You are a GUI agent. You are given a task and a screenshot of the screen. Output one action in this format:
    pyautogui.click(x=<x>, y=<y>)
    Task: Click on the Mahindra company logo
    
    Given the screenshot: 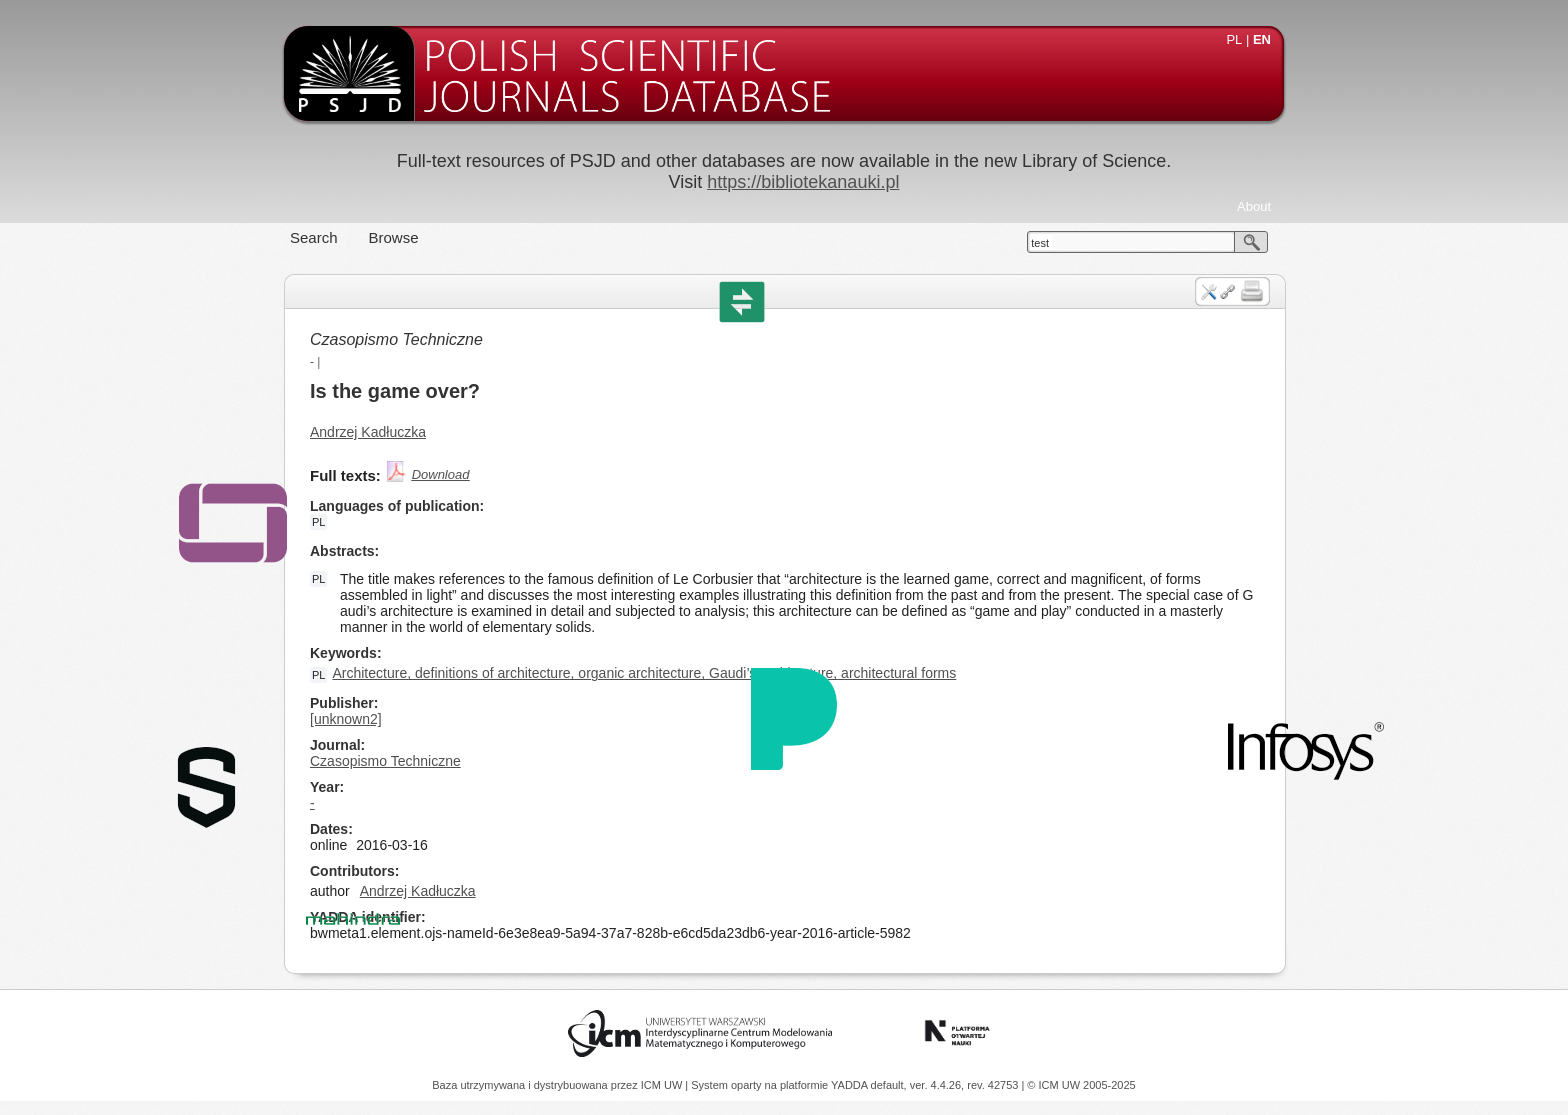 What is the action you would take?
    pyautogui.click(x=353, y=919)
    